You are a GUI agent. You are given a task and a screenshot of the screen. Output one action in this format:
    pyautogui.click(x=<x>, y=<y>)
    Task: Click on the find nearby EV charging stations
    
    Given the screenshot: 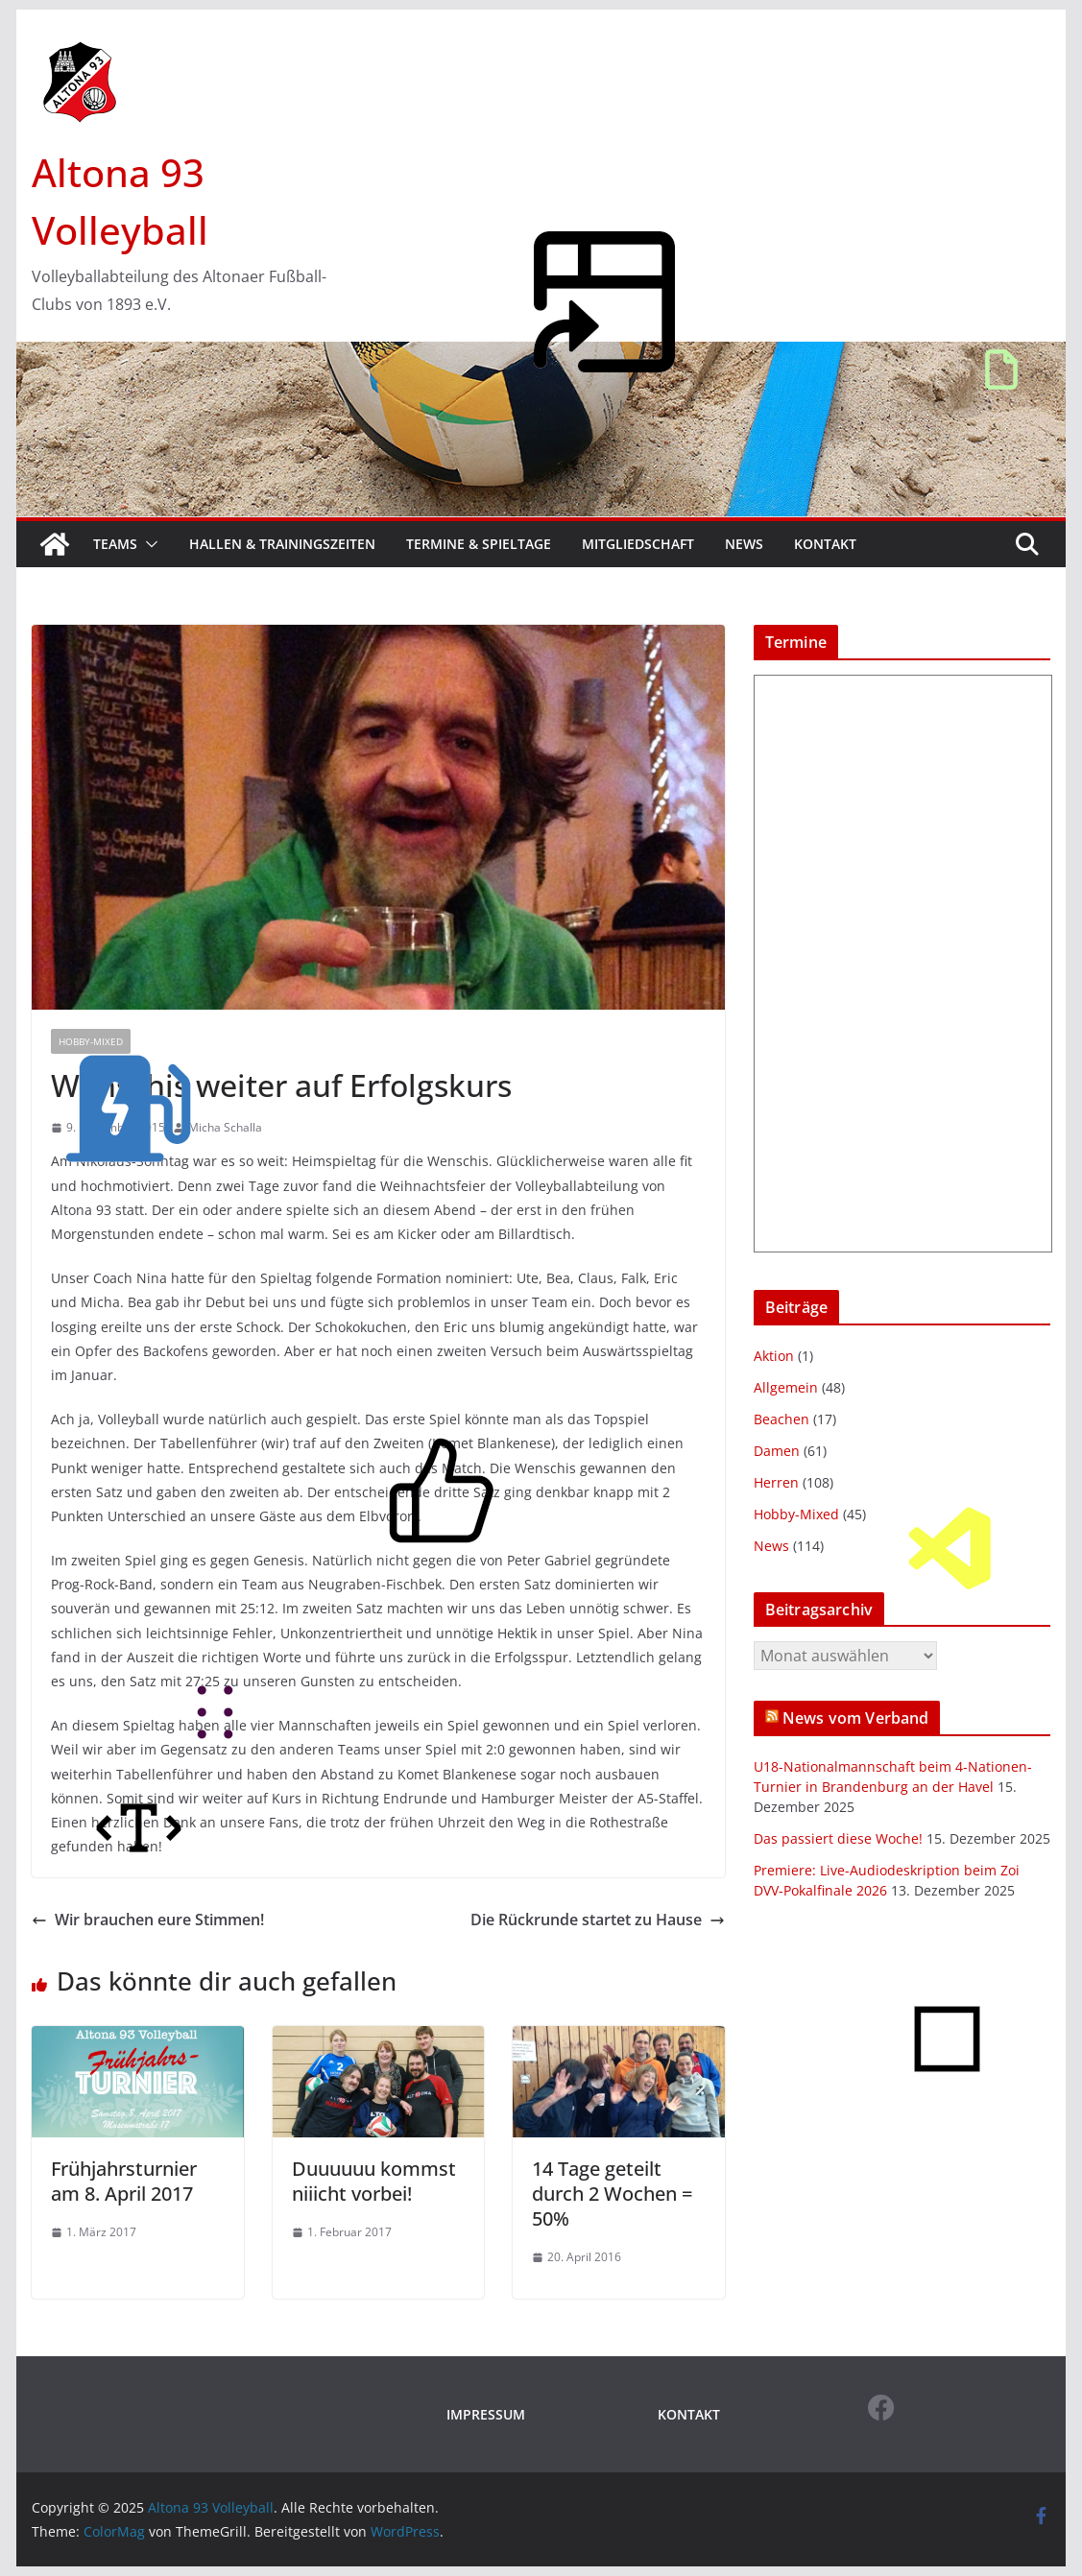 What is the action you would take?
    pyautogui.click(x=124, y=1109)
    